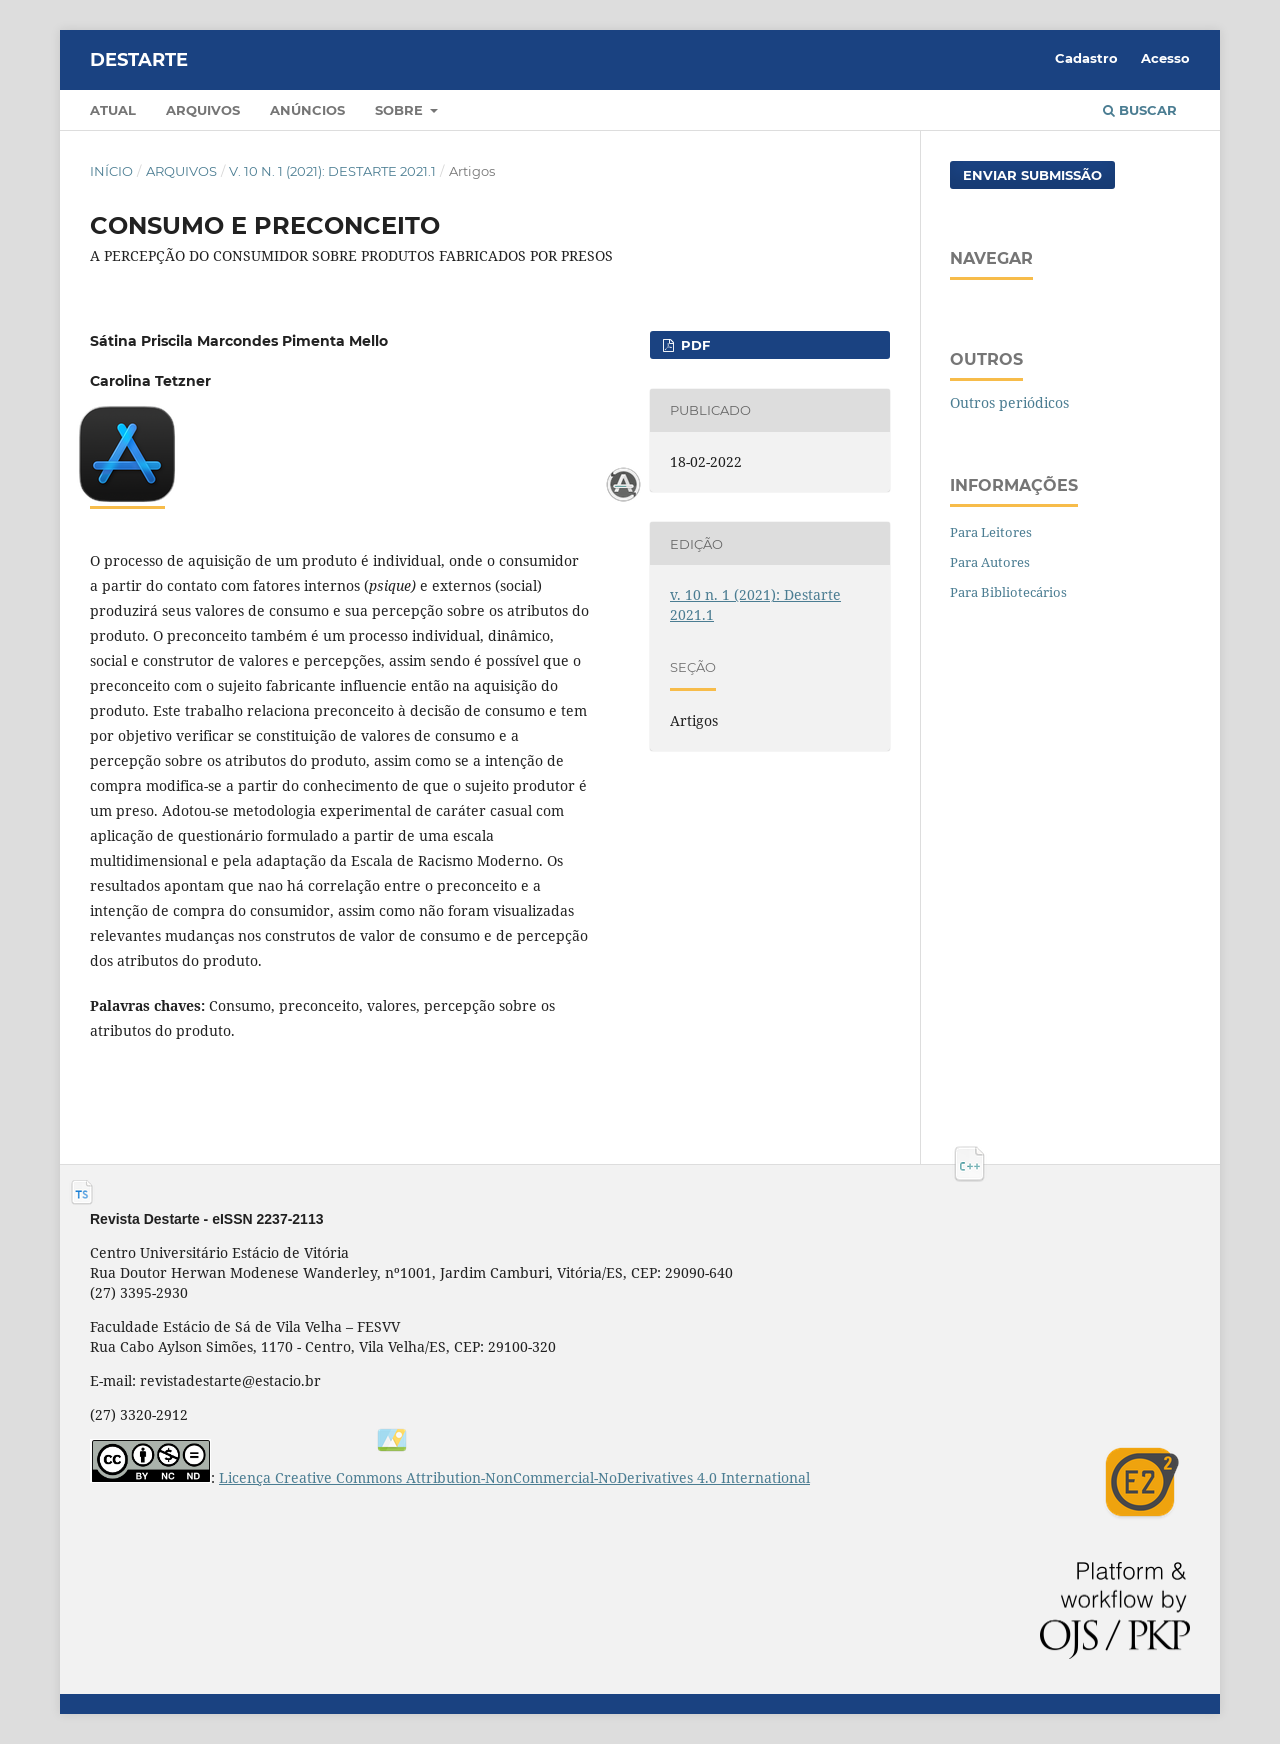 Image resolution: width=1280 pixels, height=1744 pixels. Describe the element at coordinates (623, 484) in the screenshot. I see `check for system software updates` at that location.